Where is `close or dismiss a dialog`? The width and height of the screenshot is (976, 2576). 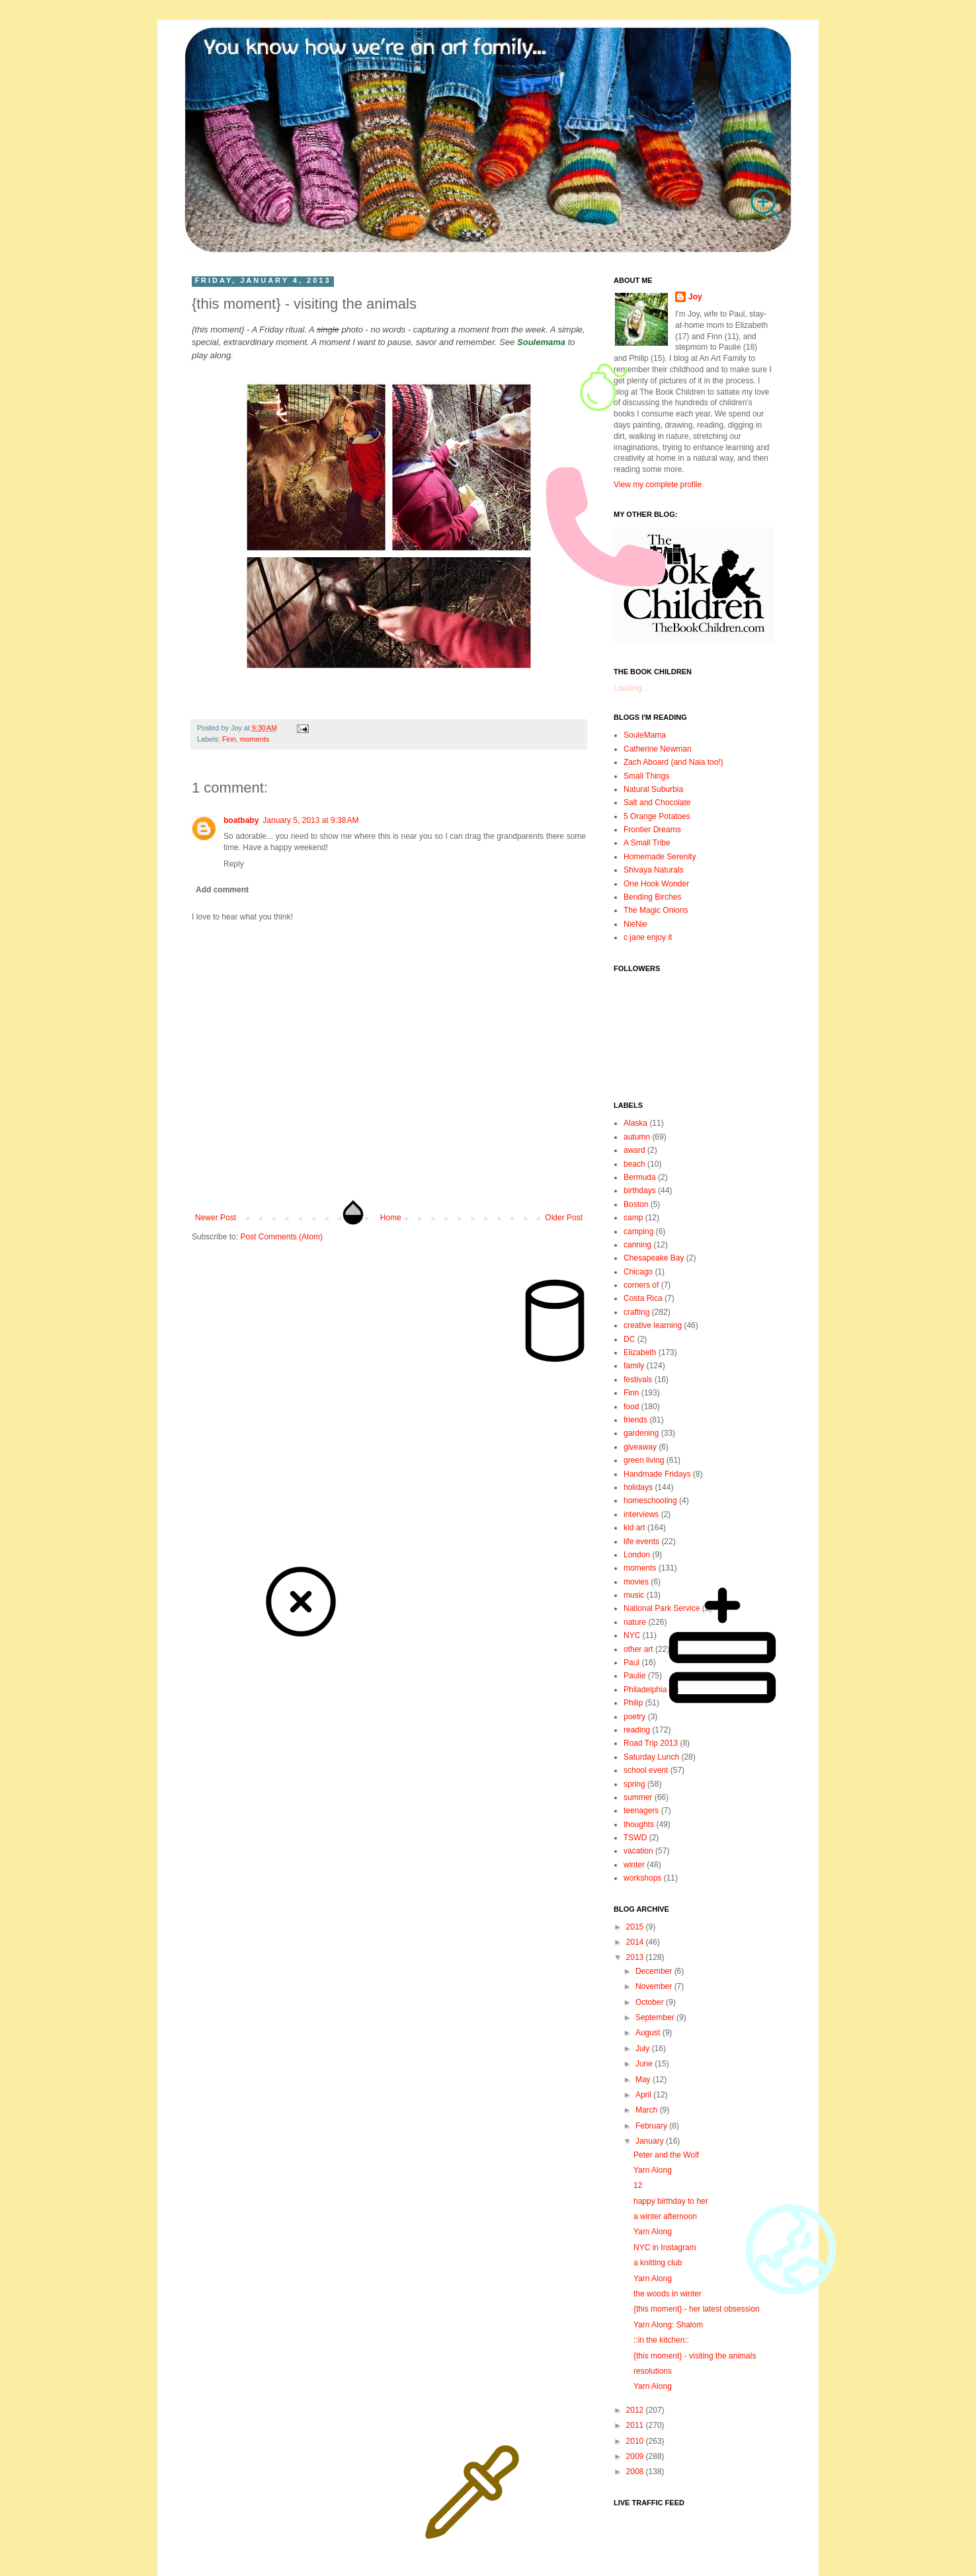
close or dismiss a dialog is located at coordinates (301, 1602).